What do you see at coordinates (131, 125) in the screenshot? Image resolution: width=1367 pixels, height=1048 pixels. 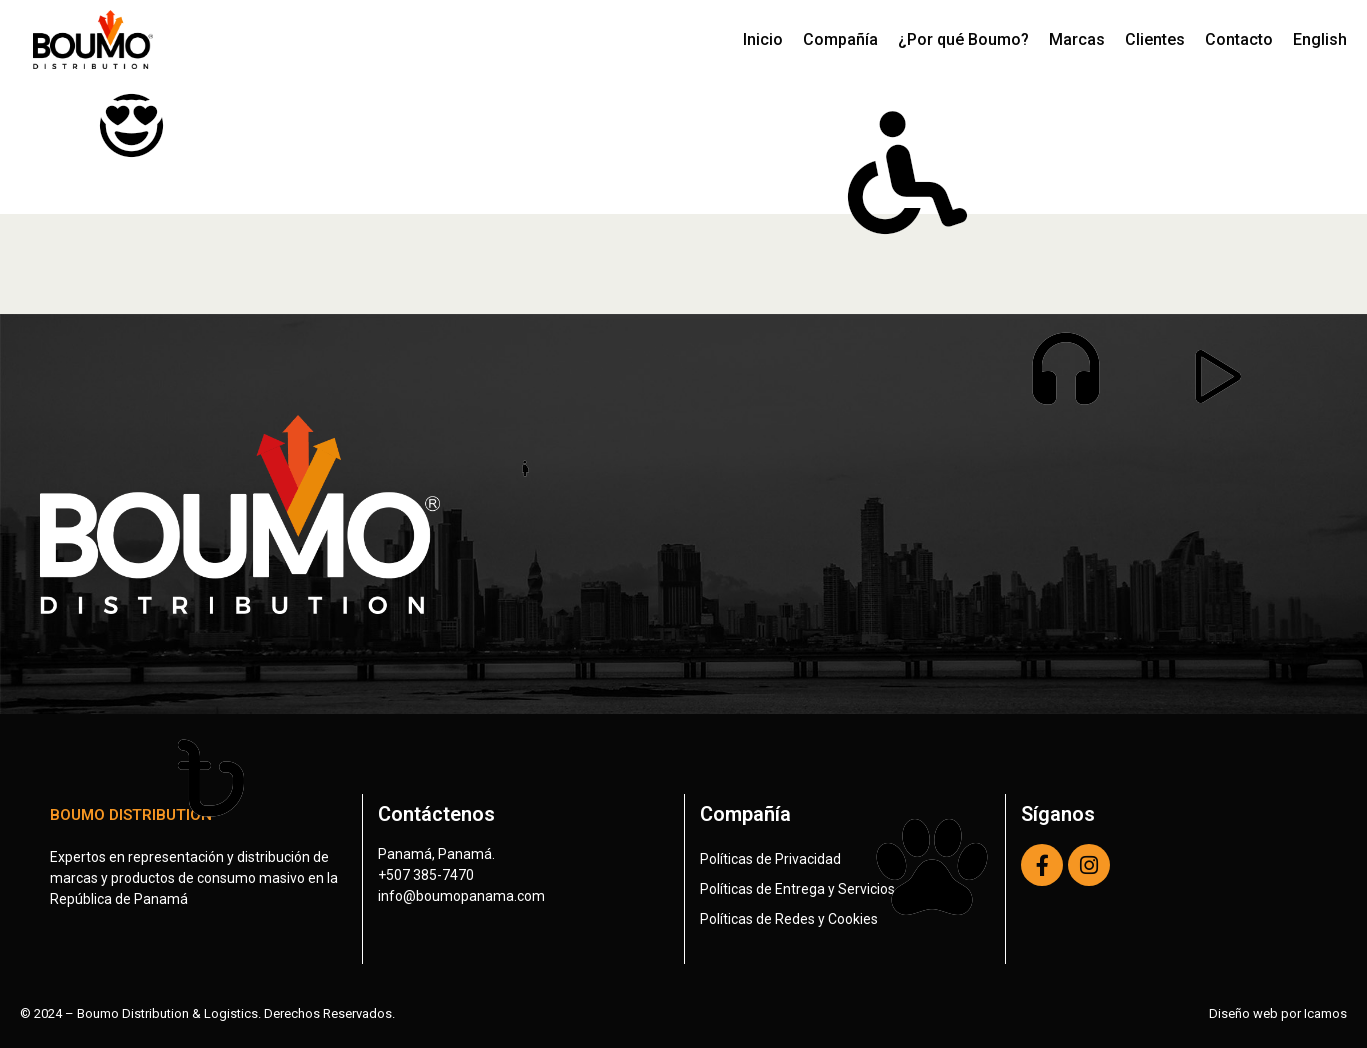 I see `react with love or adoration` at bounding box center [131, 125].